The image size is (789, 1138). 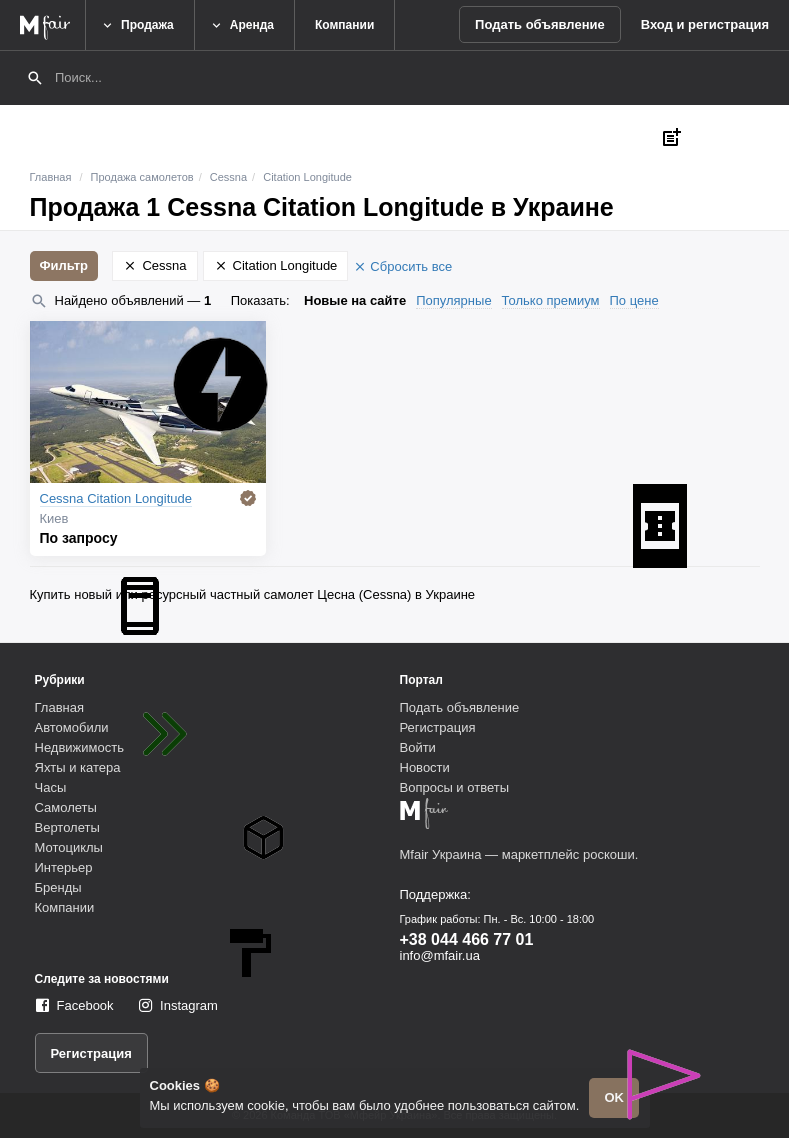 What do you see at coordinates (163, 734) in the screenshot?
I see `skip forward or advance to next item` at bounding box center [163, 734].